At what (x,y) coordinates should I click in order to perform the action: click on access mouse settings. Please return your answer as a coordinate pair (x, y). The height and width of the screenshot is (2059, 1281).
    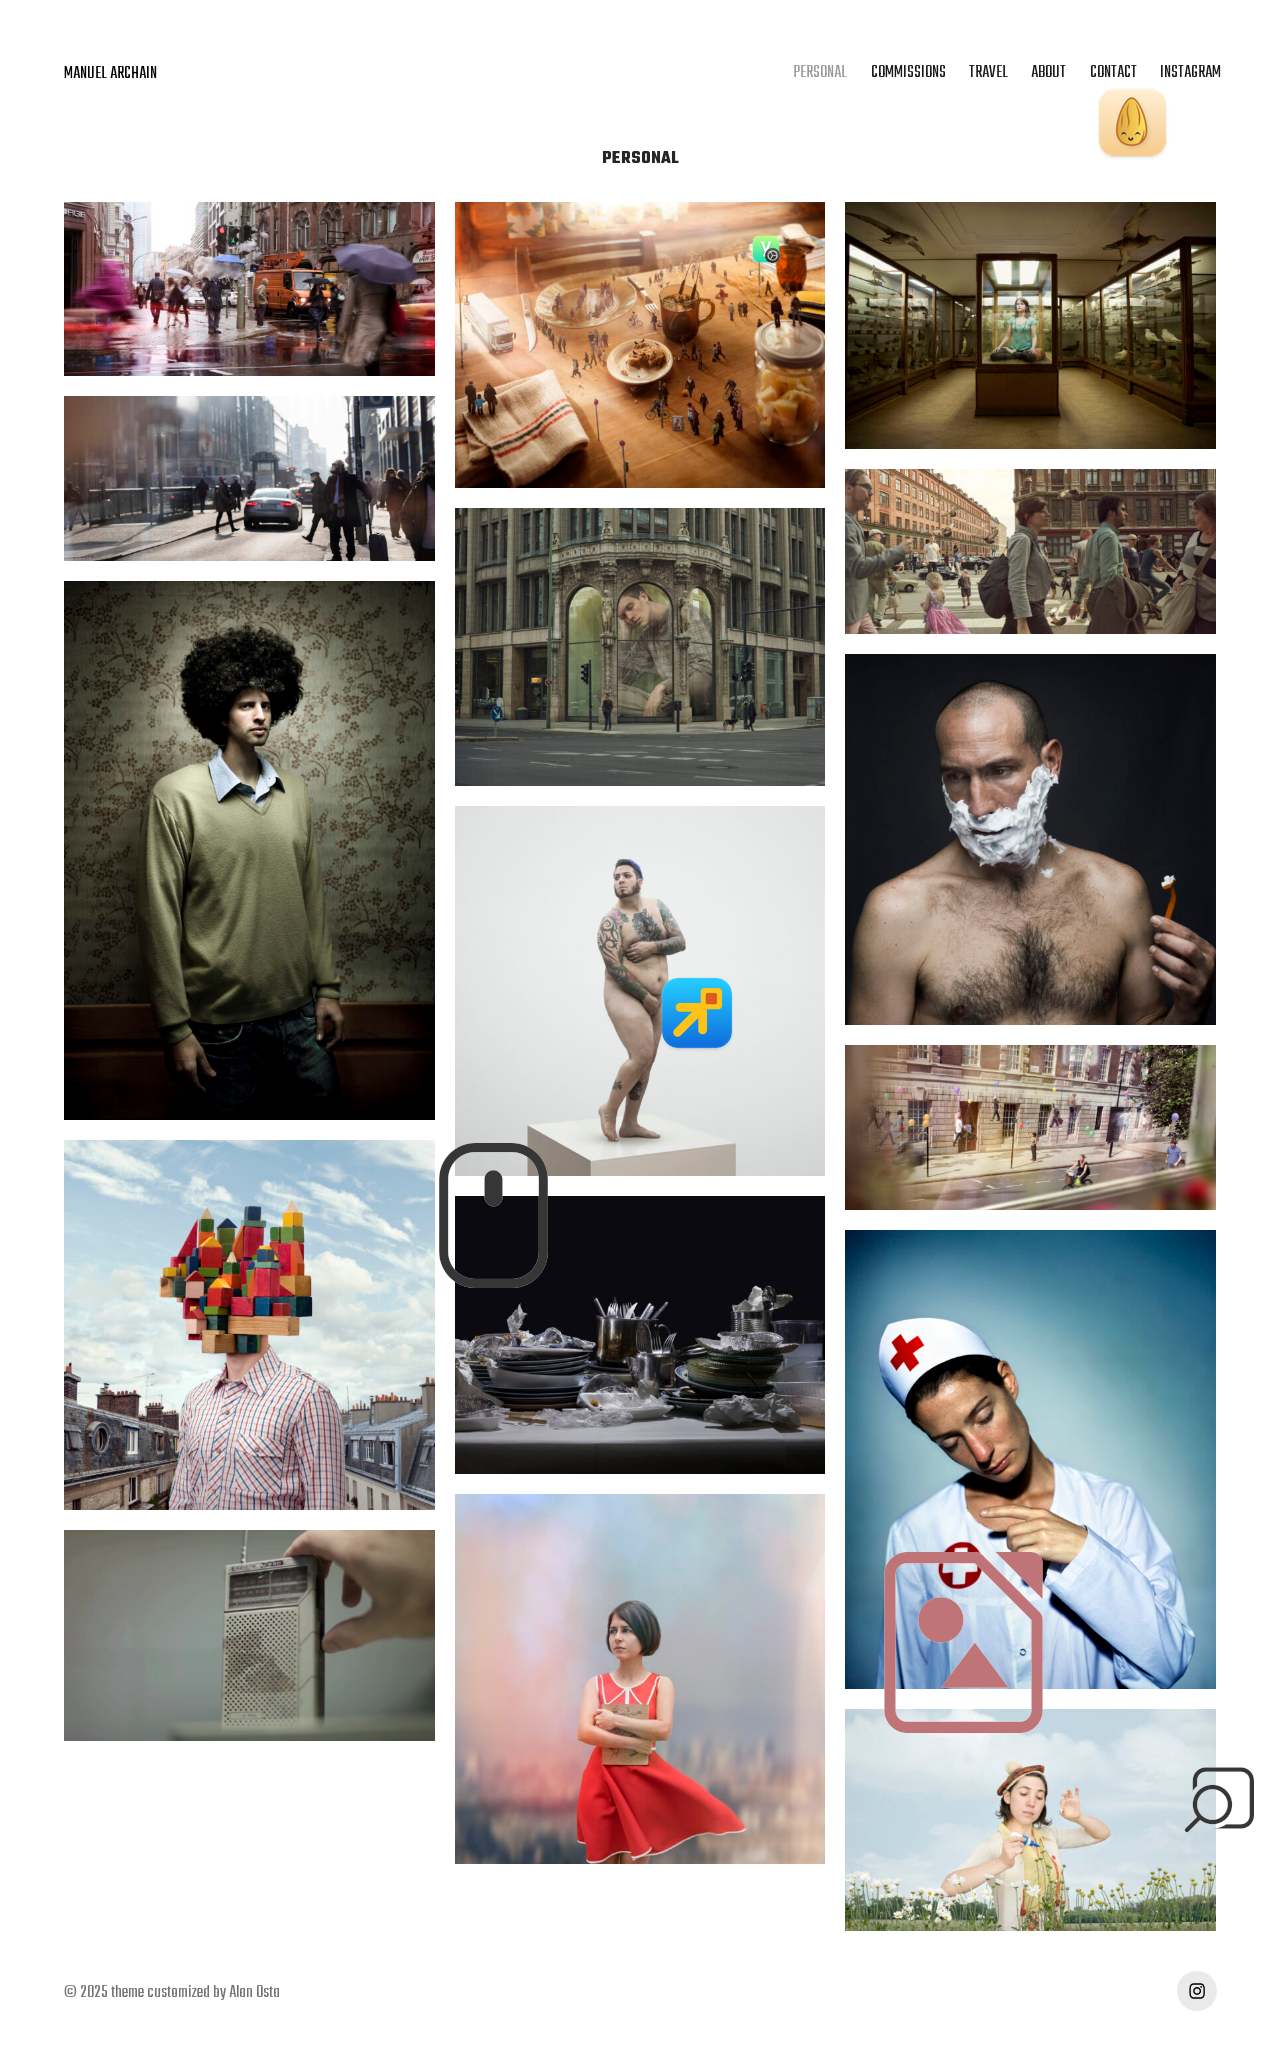
    Looking at the image, I should click on (493, 1215).